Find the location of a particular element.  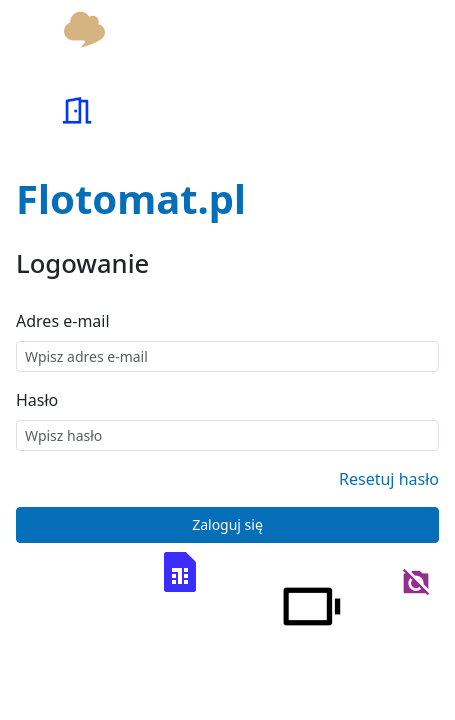

manage sim card settings is located at coordinates (180, 572).